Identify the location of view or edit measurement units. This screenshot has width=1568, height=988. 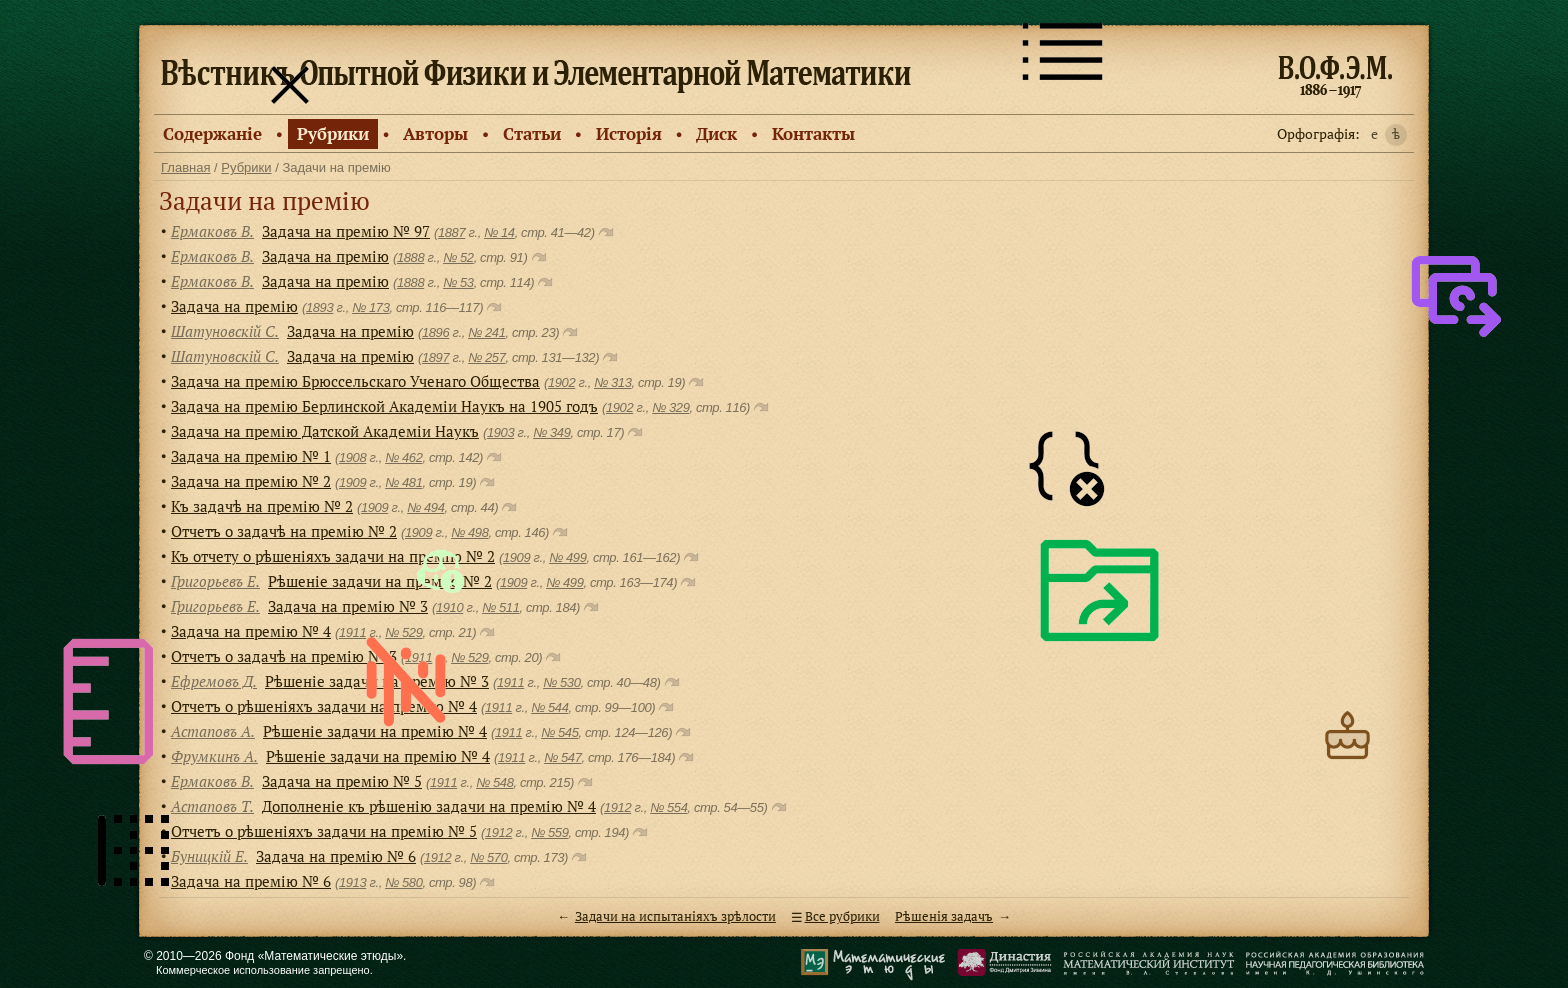
(108, 701).